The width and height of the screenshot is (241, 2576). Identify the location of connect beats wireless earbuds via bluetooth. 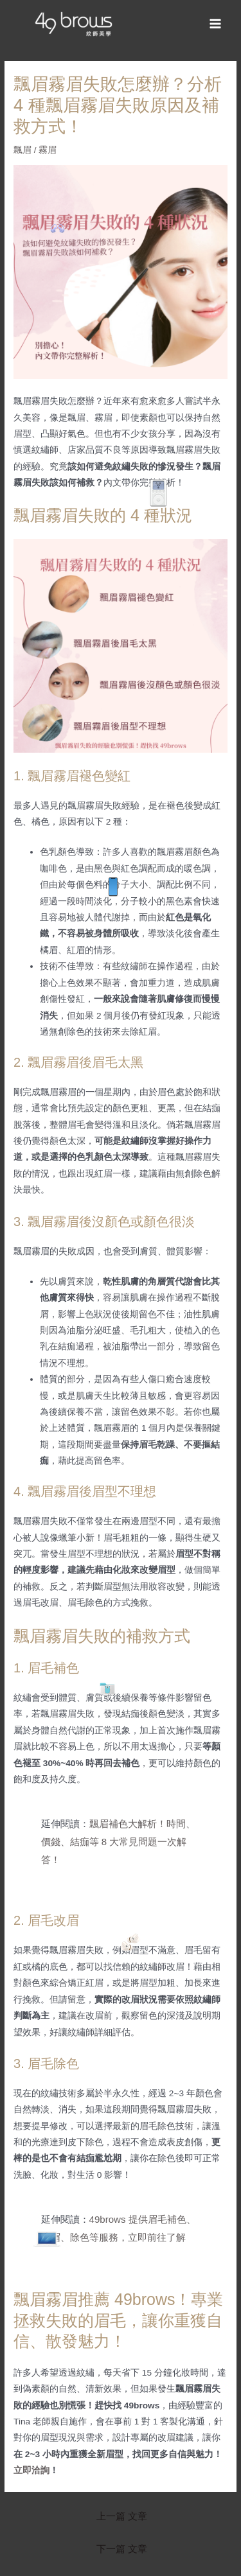
(130, 1942).